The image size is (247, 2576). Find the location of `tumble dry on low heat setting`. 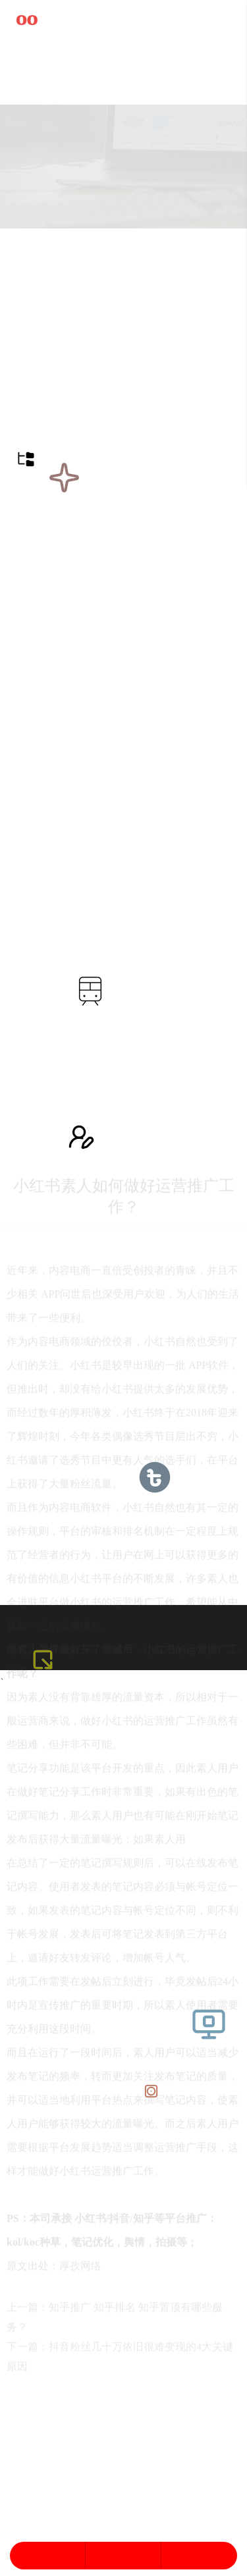

tumble dry on low heat setting is located at coordinates (151, 2091).